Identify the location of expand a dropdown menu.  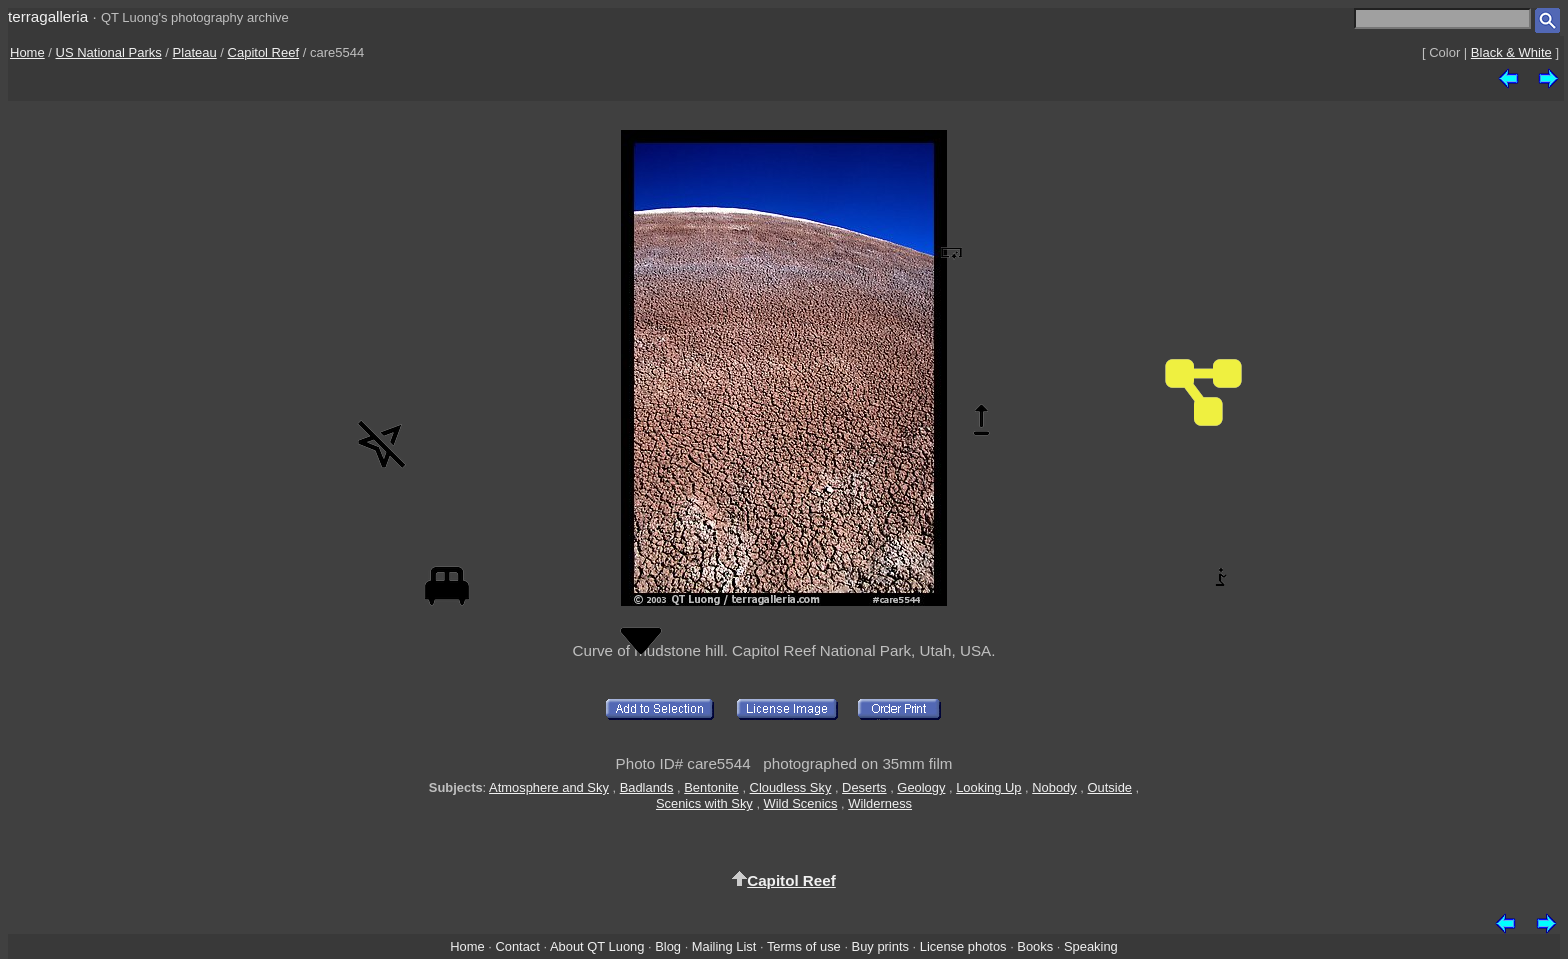
(641, 641).